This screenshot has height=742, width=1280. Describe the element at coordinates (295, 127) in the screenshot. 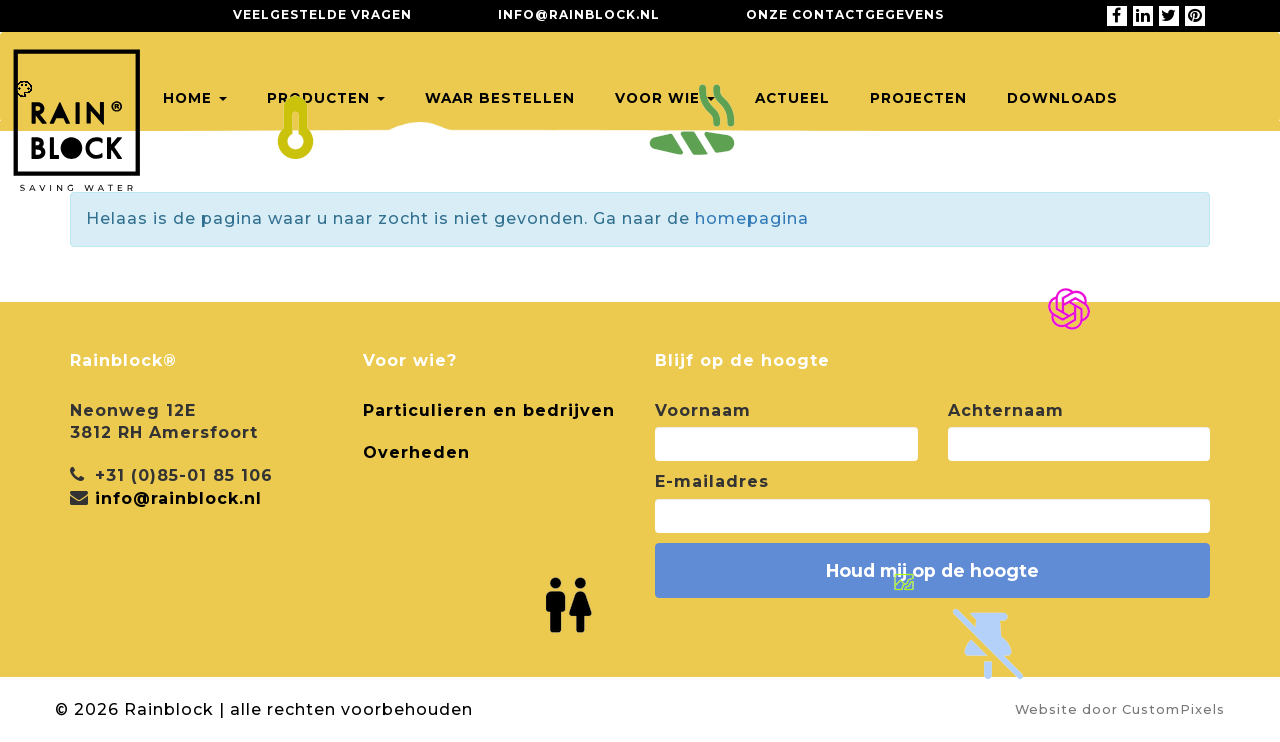

I see `indicates high temperature reading` at that location.